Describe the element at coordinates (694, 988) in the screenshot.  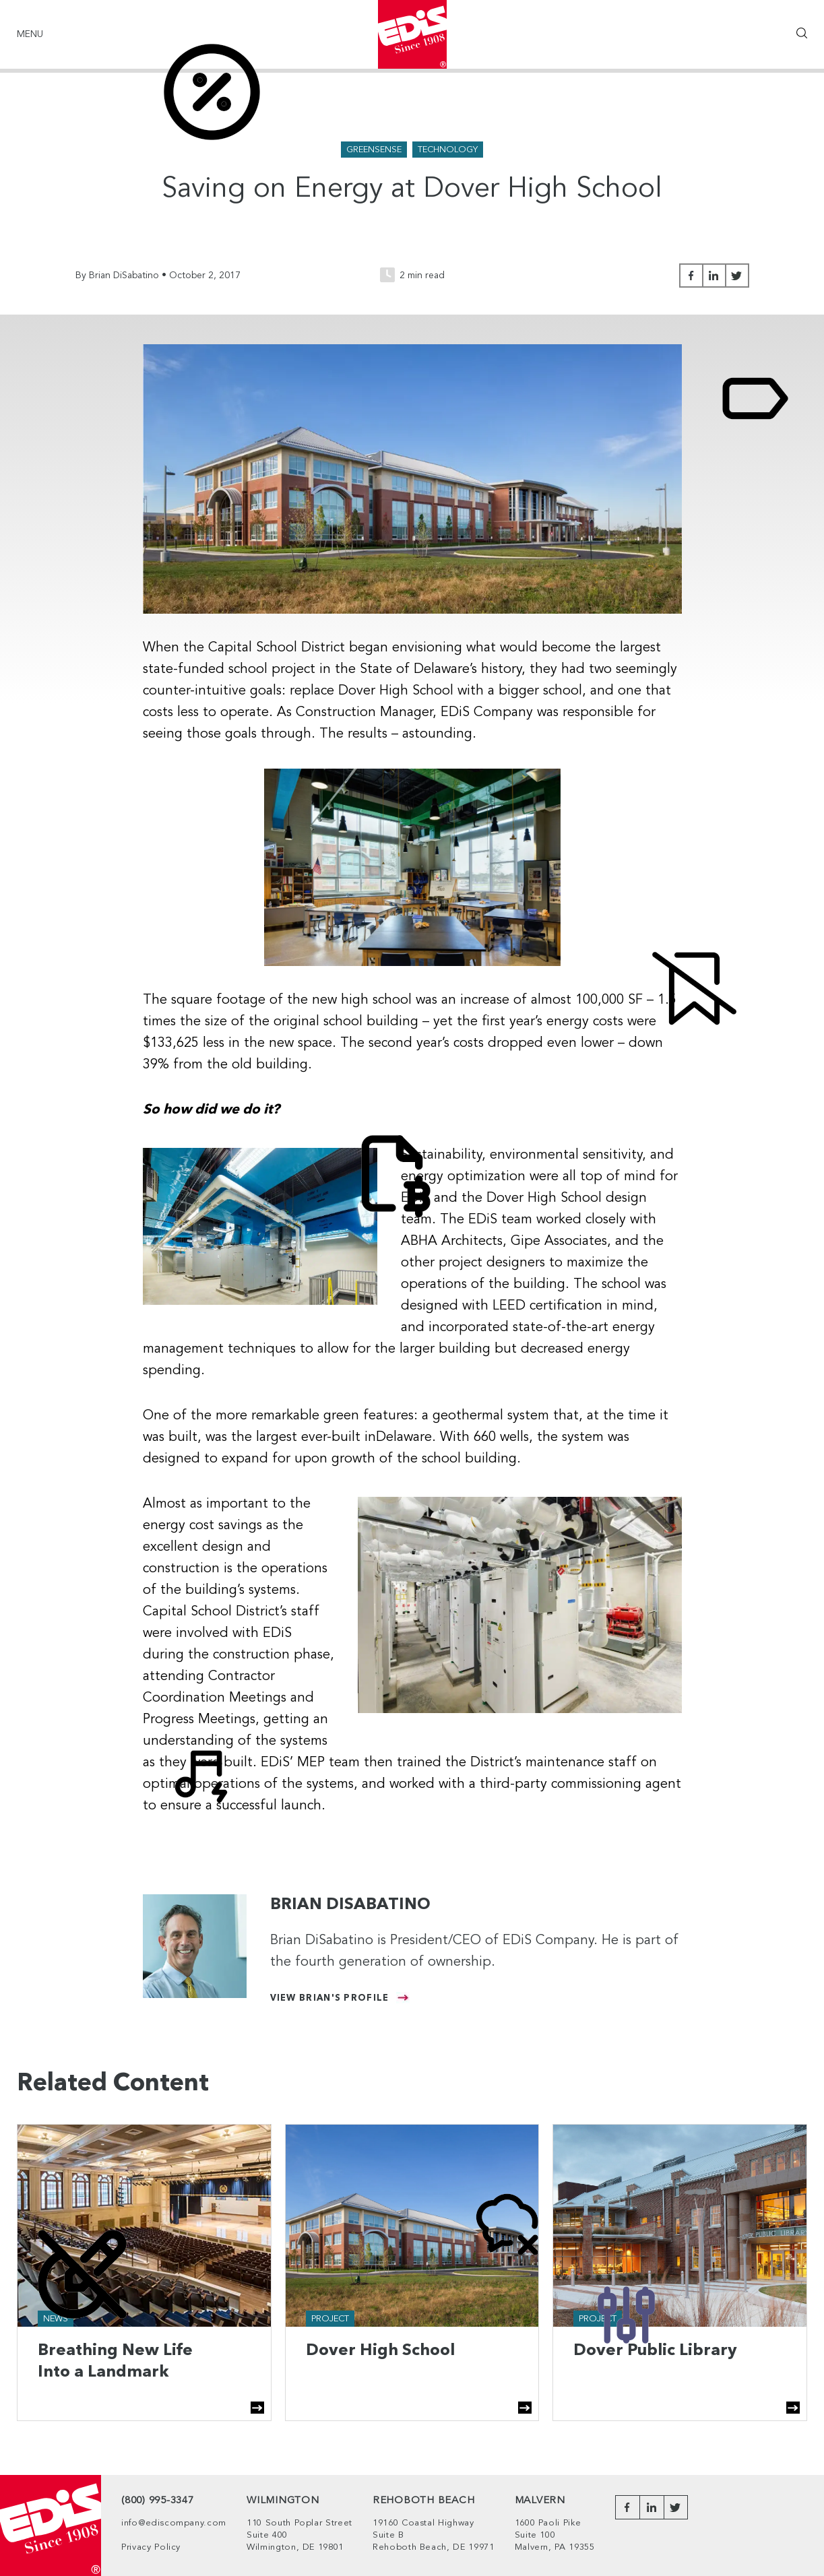
I see `remove bookmark from saved items` at that location.